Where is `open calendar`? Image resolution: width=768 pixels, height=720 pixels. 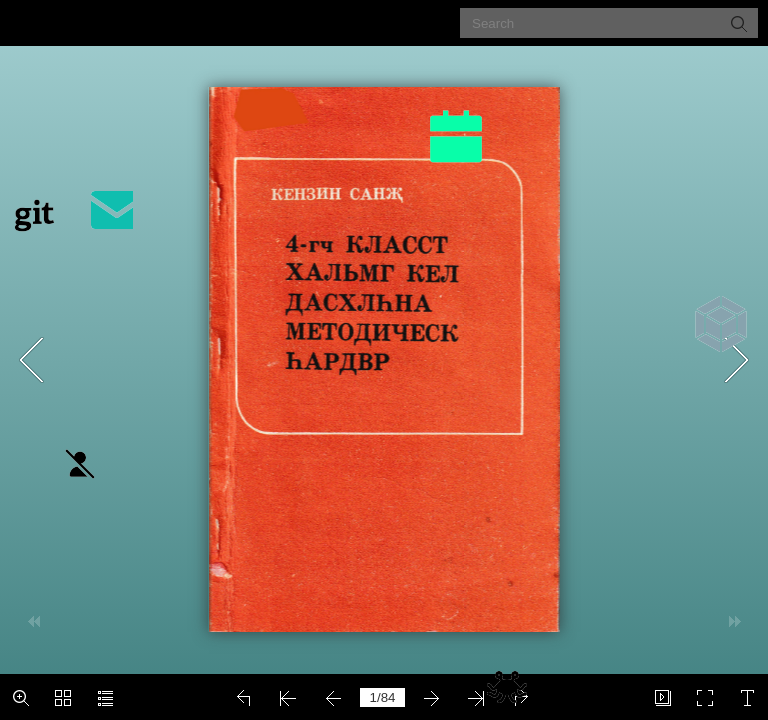 open calendar is located at coordinates (456, 139).